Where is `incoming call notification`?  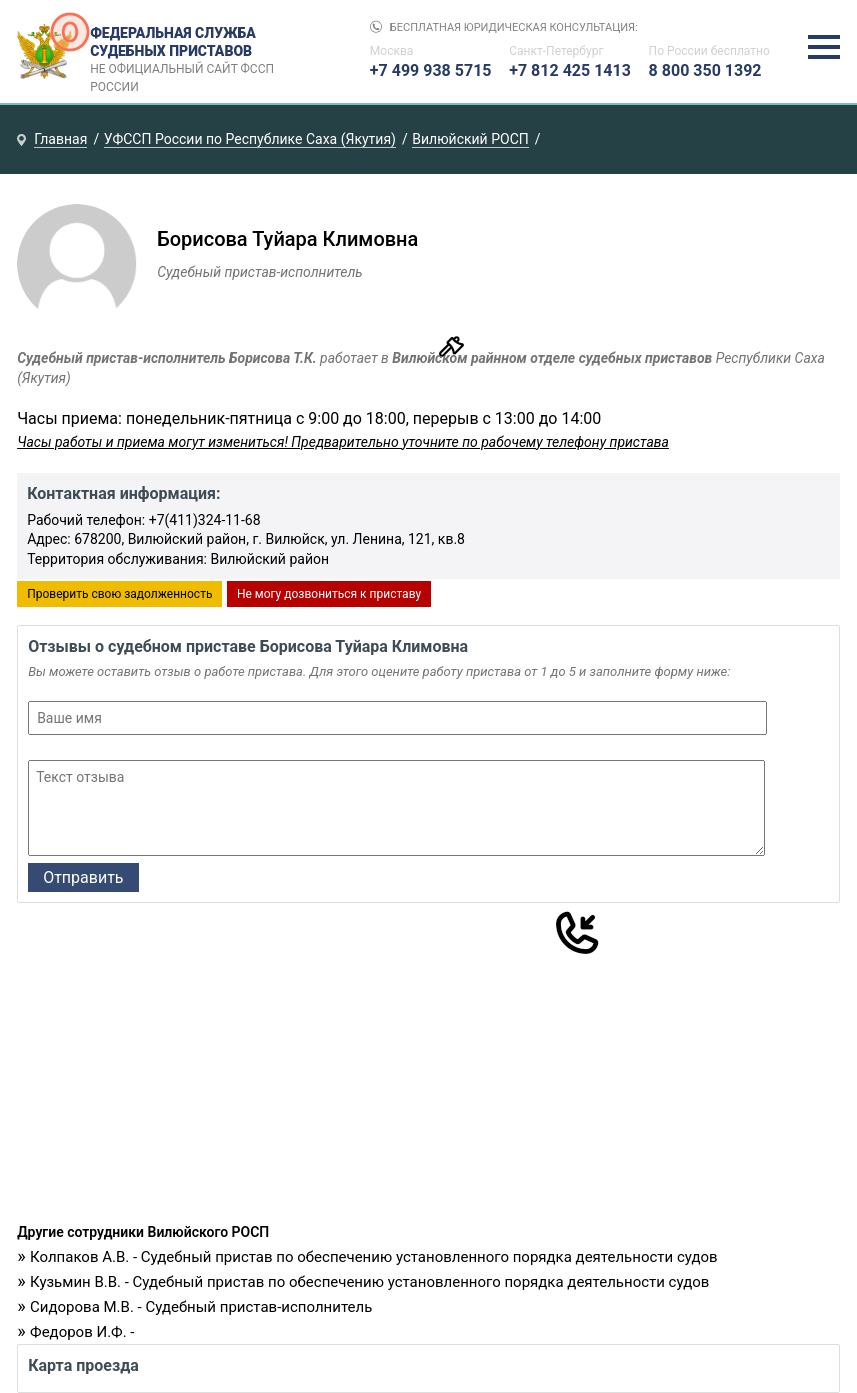 incoming call notification is located at coordinates (578, 932).